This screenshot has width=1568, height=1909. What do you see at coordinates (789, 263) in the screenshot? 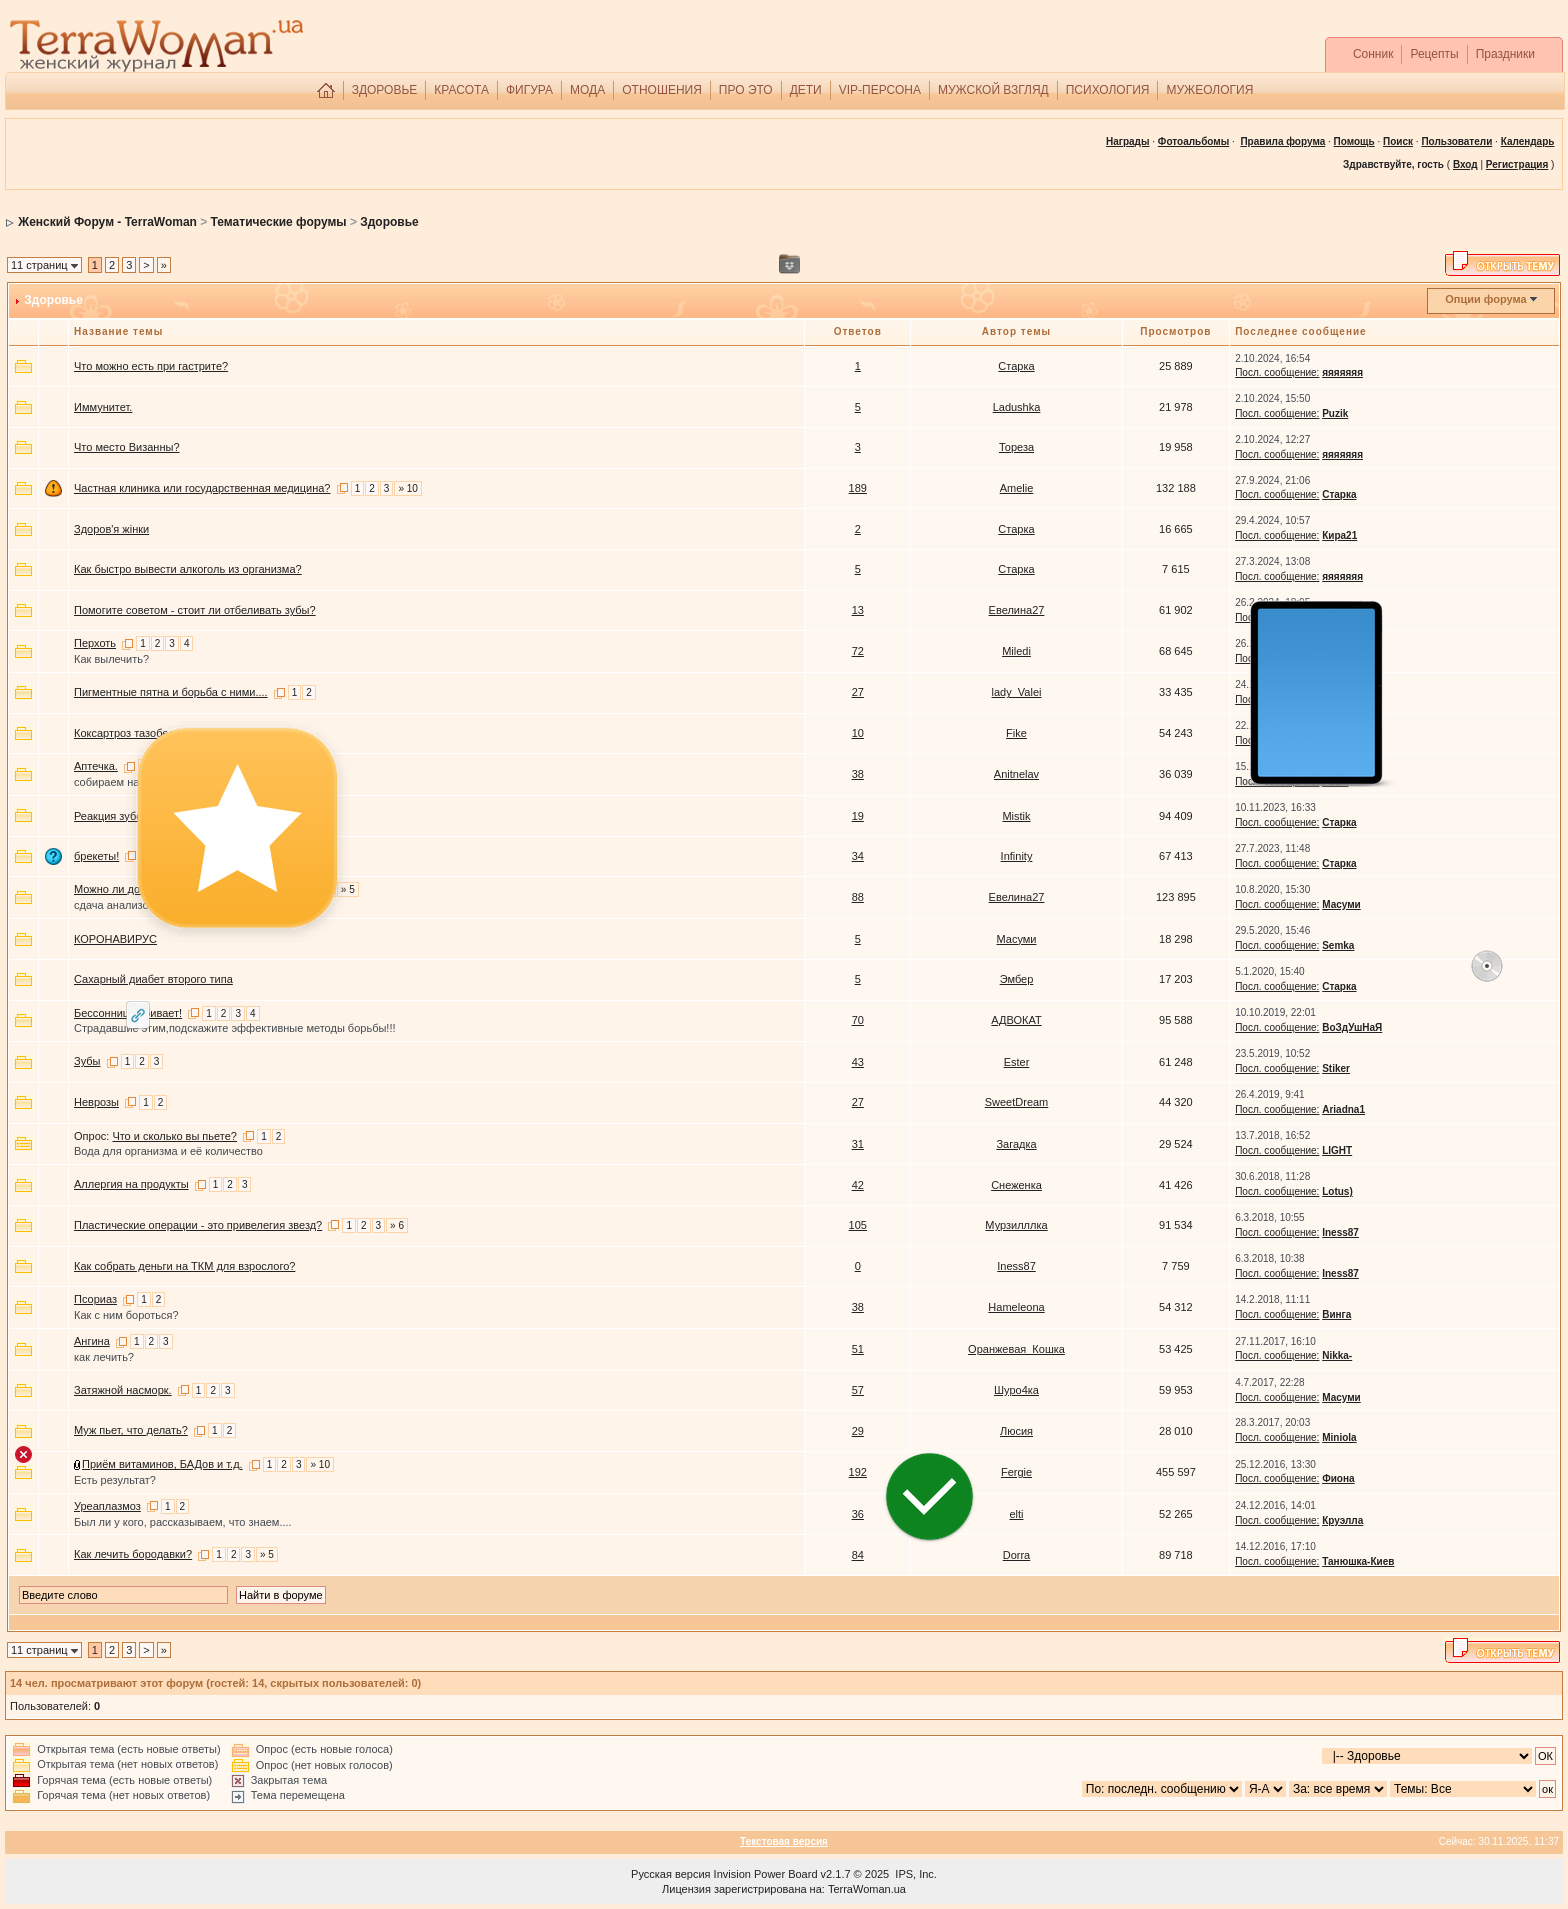
I see `open your dropbox synced folder` at bounding box center [789, 263].